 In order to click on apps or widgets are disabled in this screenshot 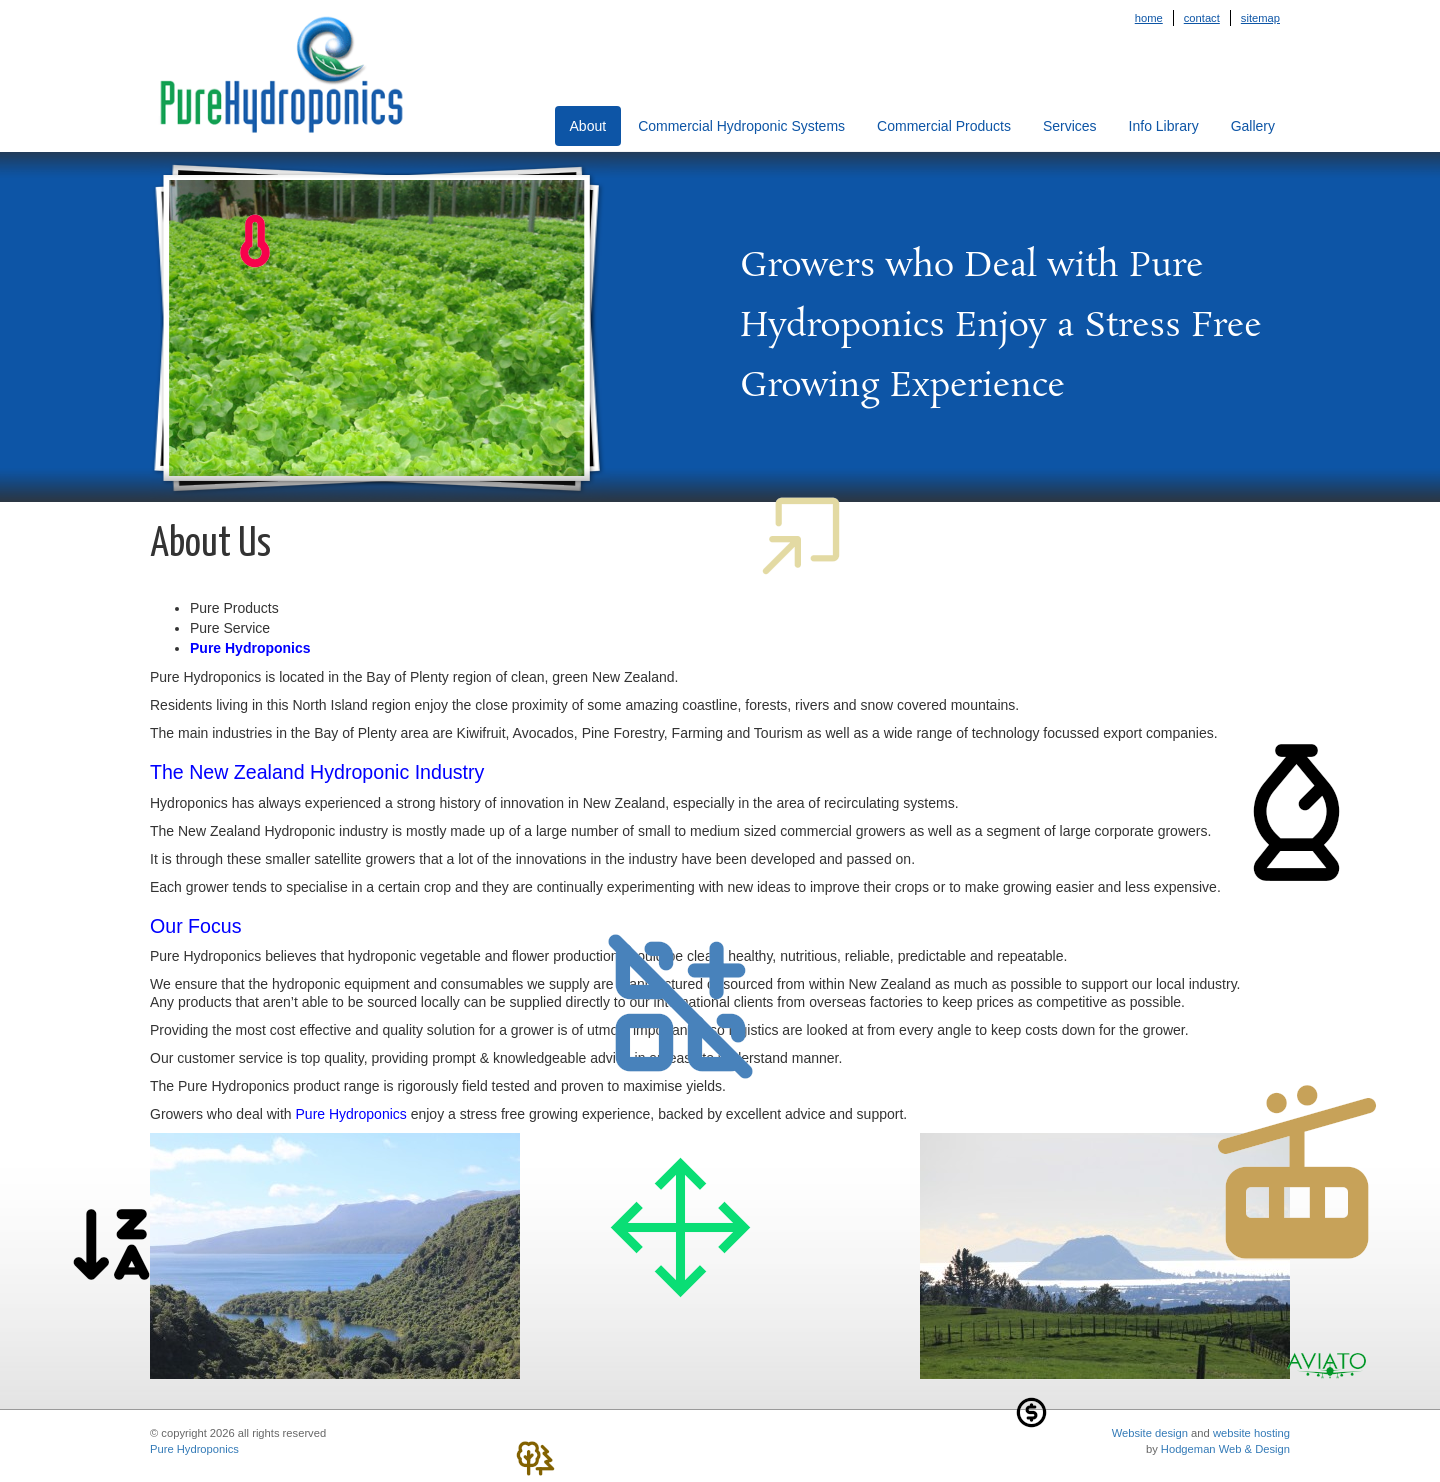, I will do `click(680, 1006)`.